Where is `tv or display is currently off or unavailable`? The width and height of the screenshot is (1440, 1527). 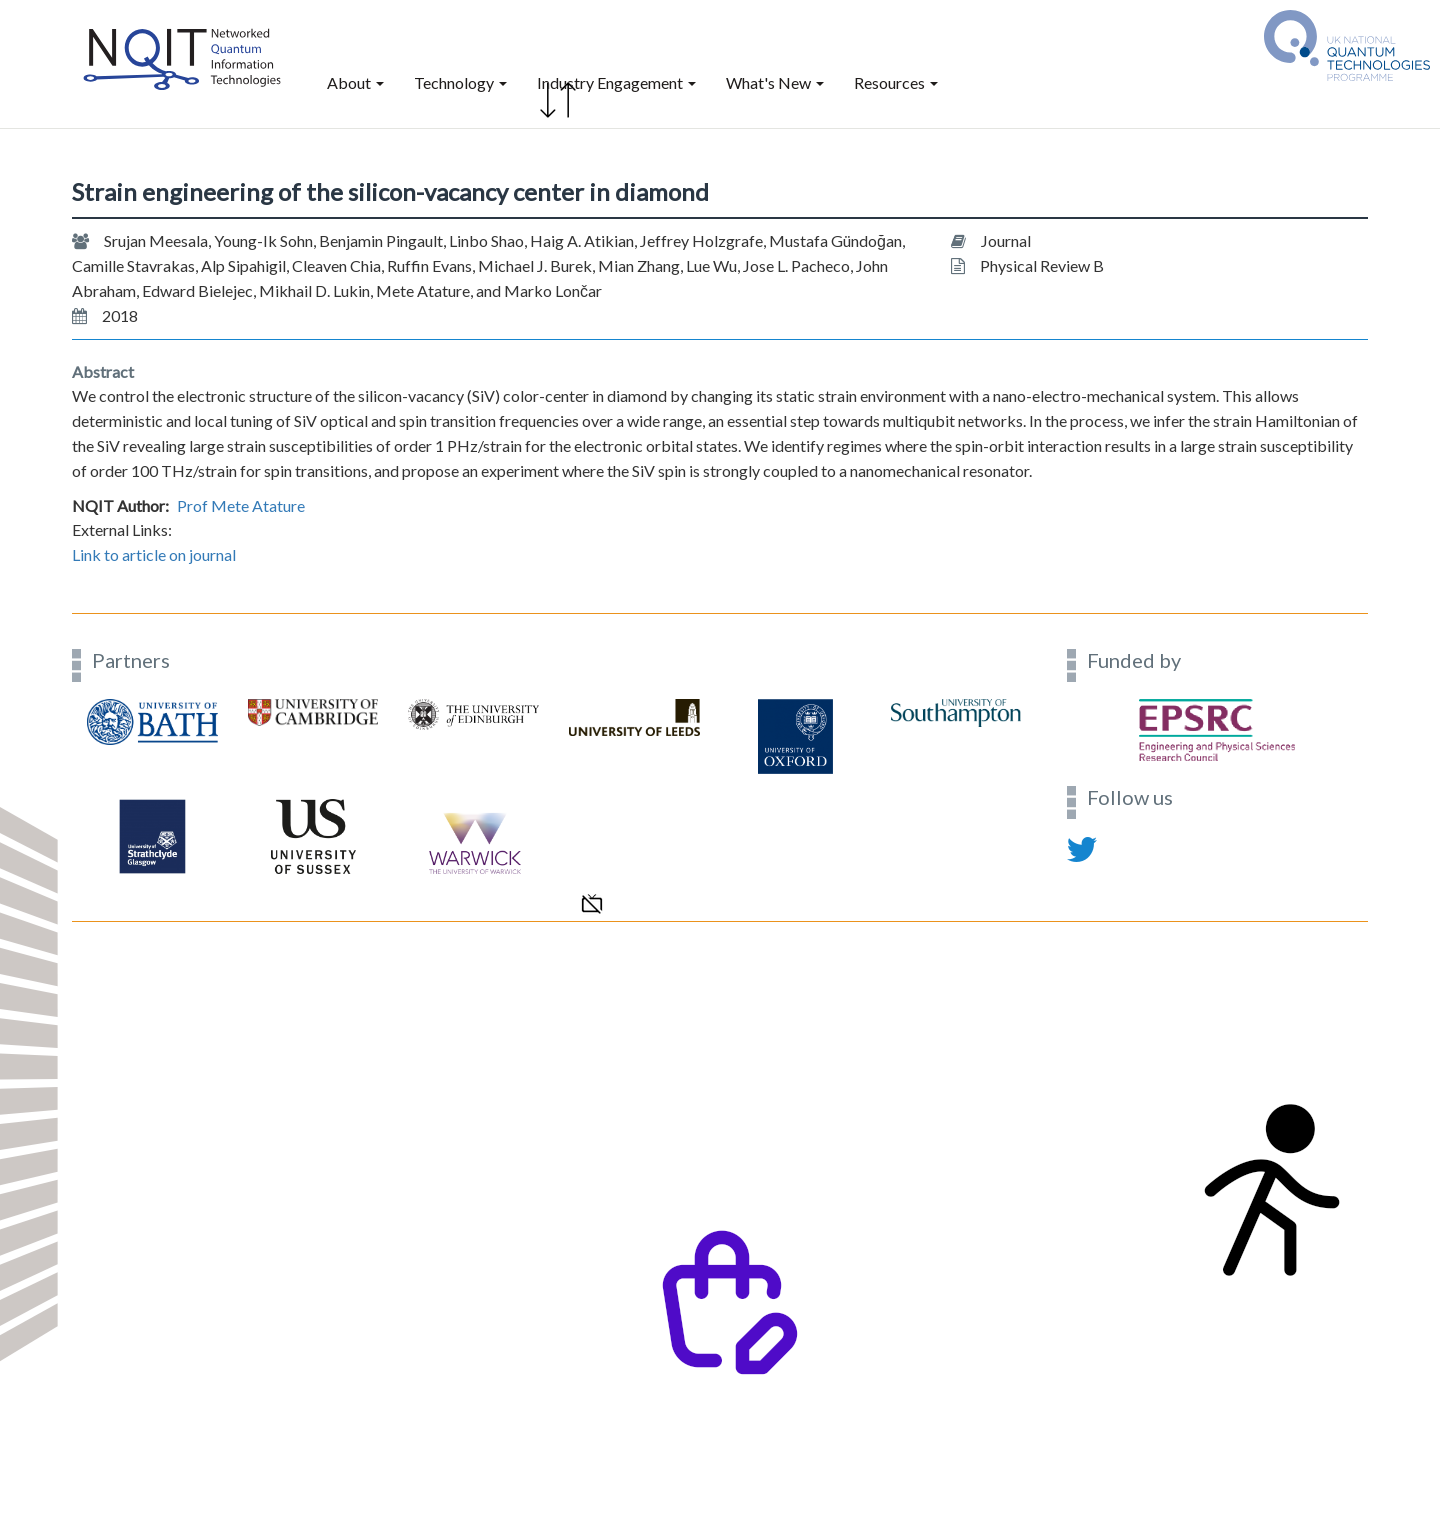 tv or display is currently off or unavailable is located at coordinates (592, 904).